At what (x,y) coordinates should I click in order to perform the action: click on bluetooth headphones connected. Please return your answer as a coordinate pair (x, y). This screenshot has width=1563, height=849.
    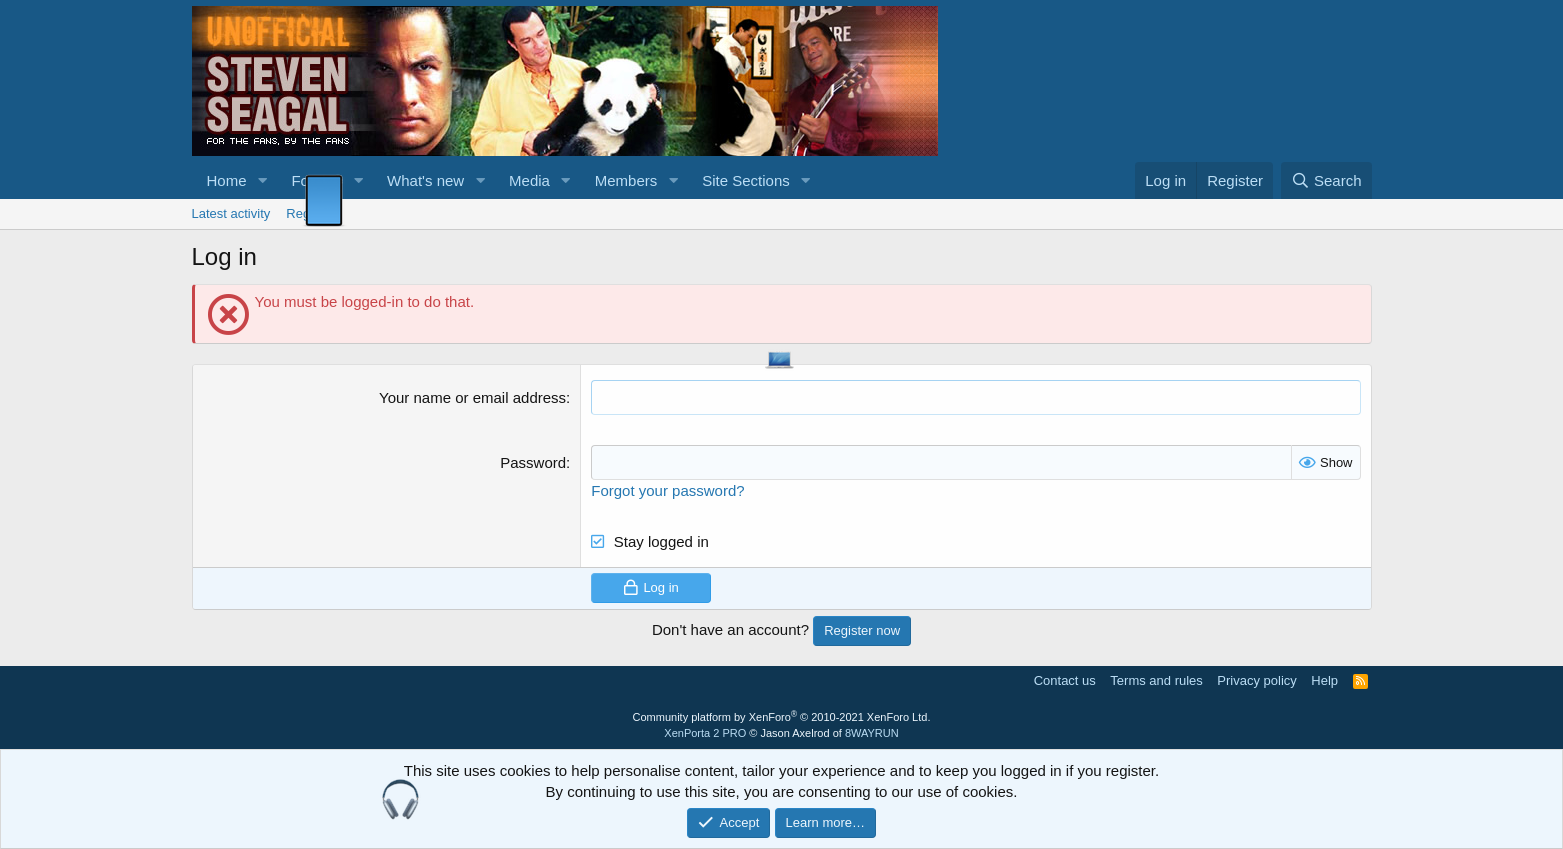
    Looking at the image, I should click on (400, 799).